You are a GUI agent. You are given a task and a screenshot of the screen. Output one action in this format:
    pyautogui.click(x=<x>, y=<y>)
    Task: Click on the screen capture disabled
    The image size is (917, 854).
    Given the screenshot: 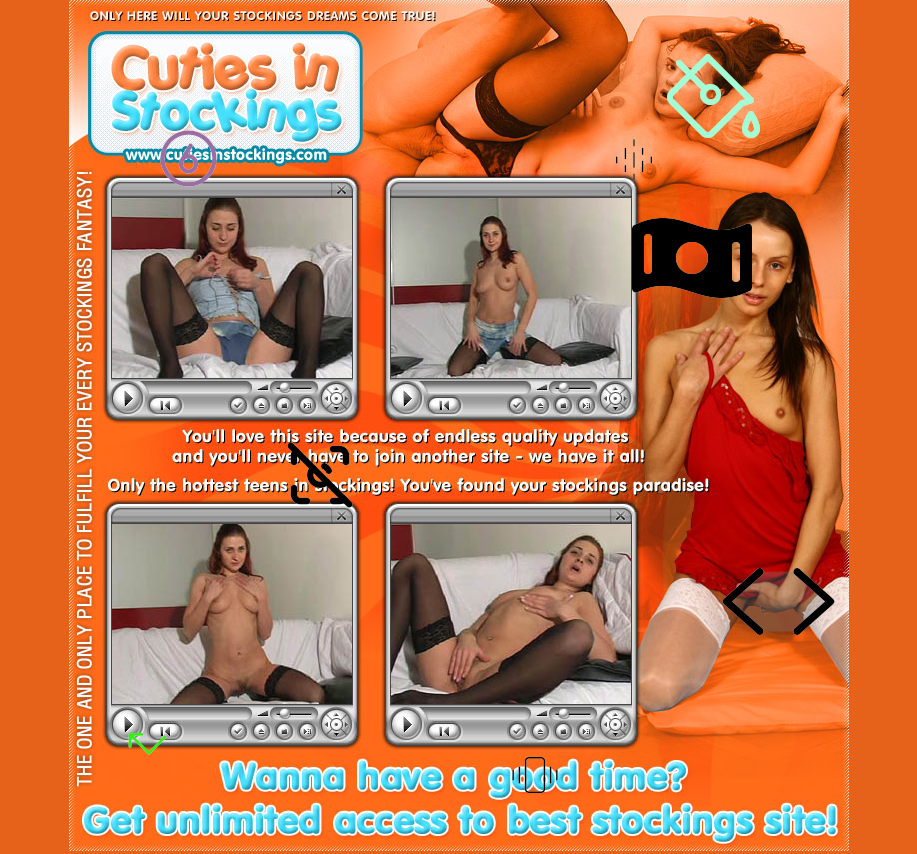 What is the action you would take?
    pyautogui.click(x=320, y=475)
    